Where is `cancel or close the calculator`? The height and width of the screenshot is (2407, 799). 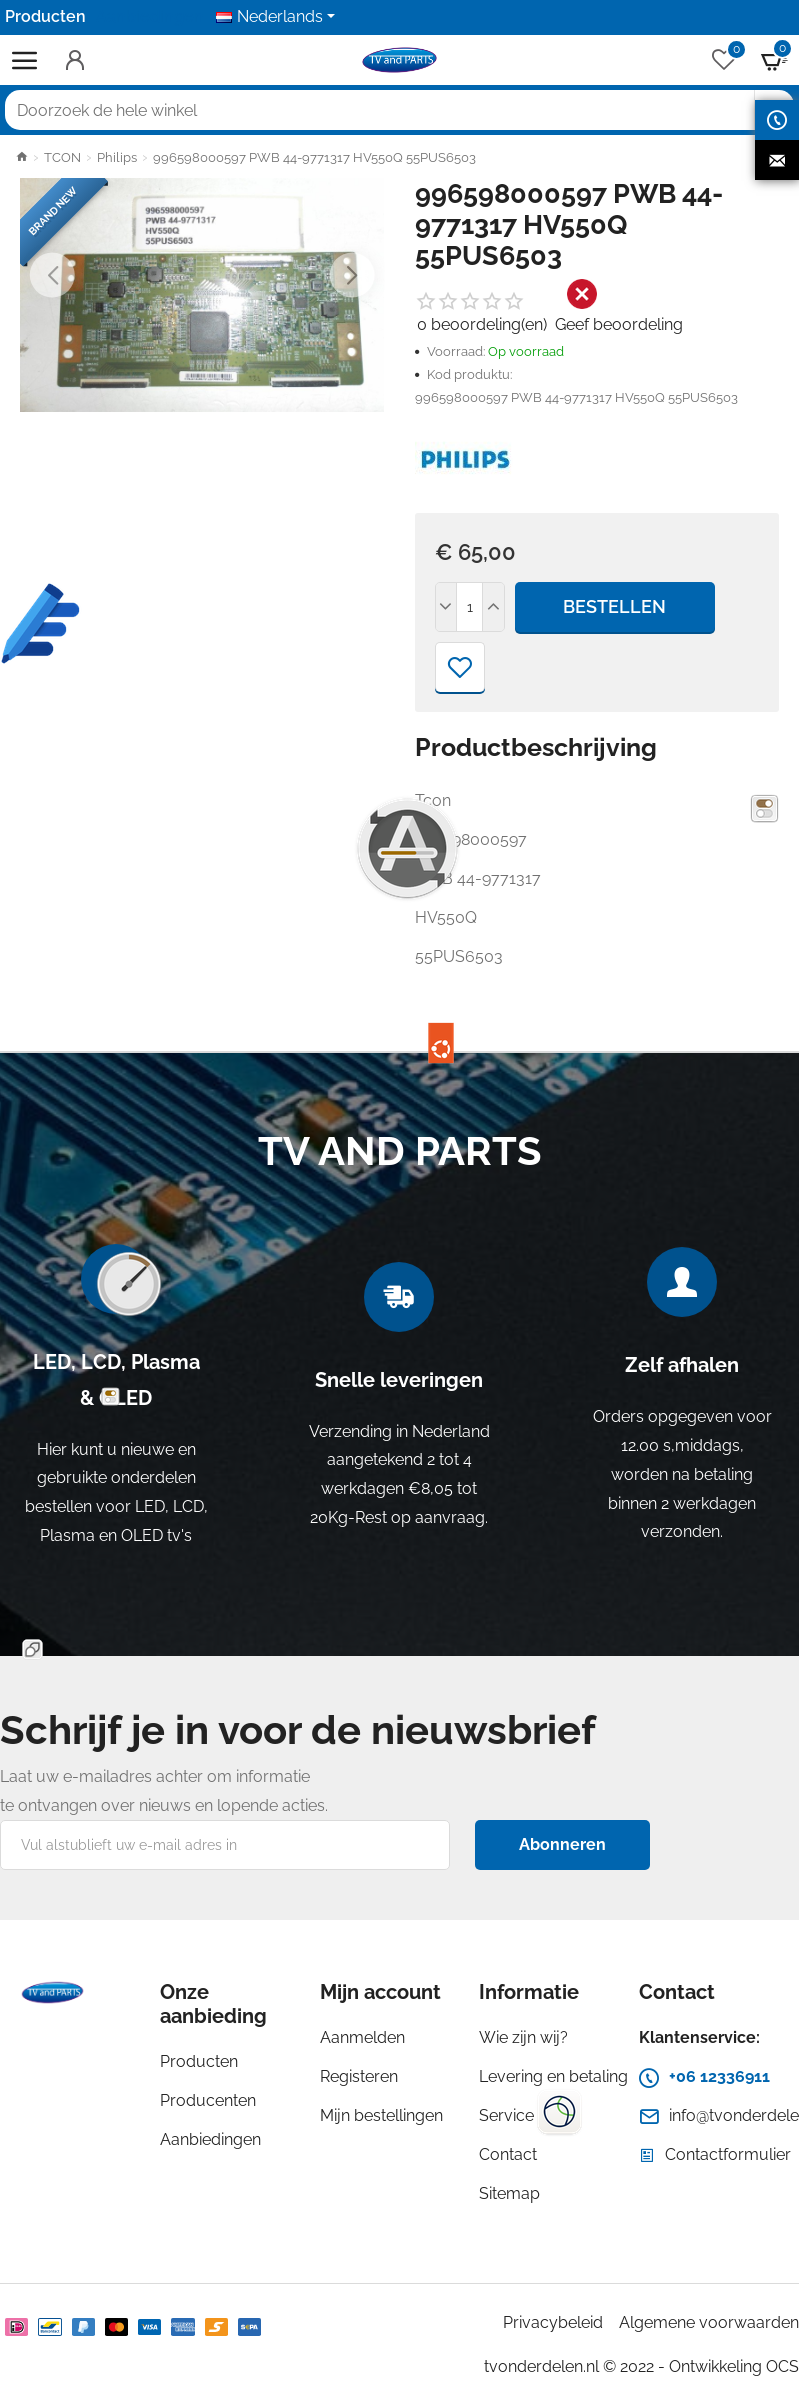
cancel or close the calculator is located at coordinates (582, 294).